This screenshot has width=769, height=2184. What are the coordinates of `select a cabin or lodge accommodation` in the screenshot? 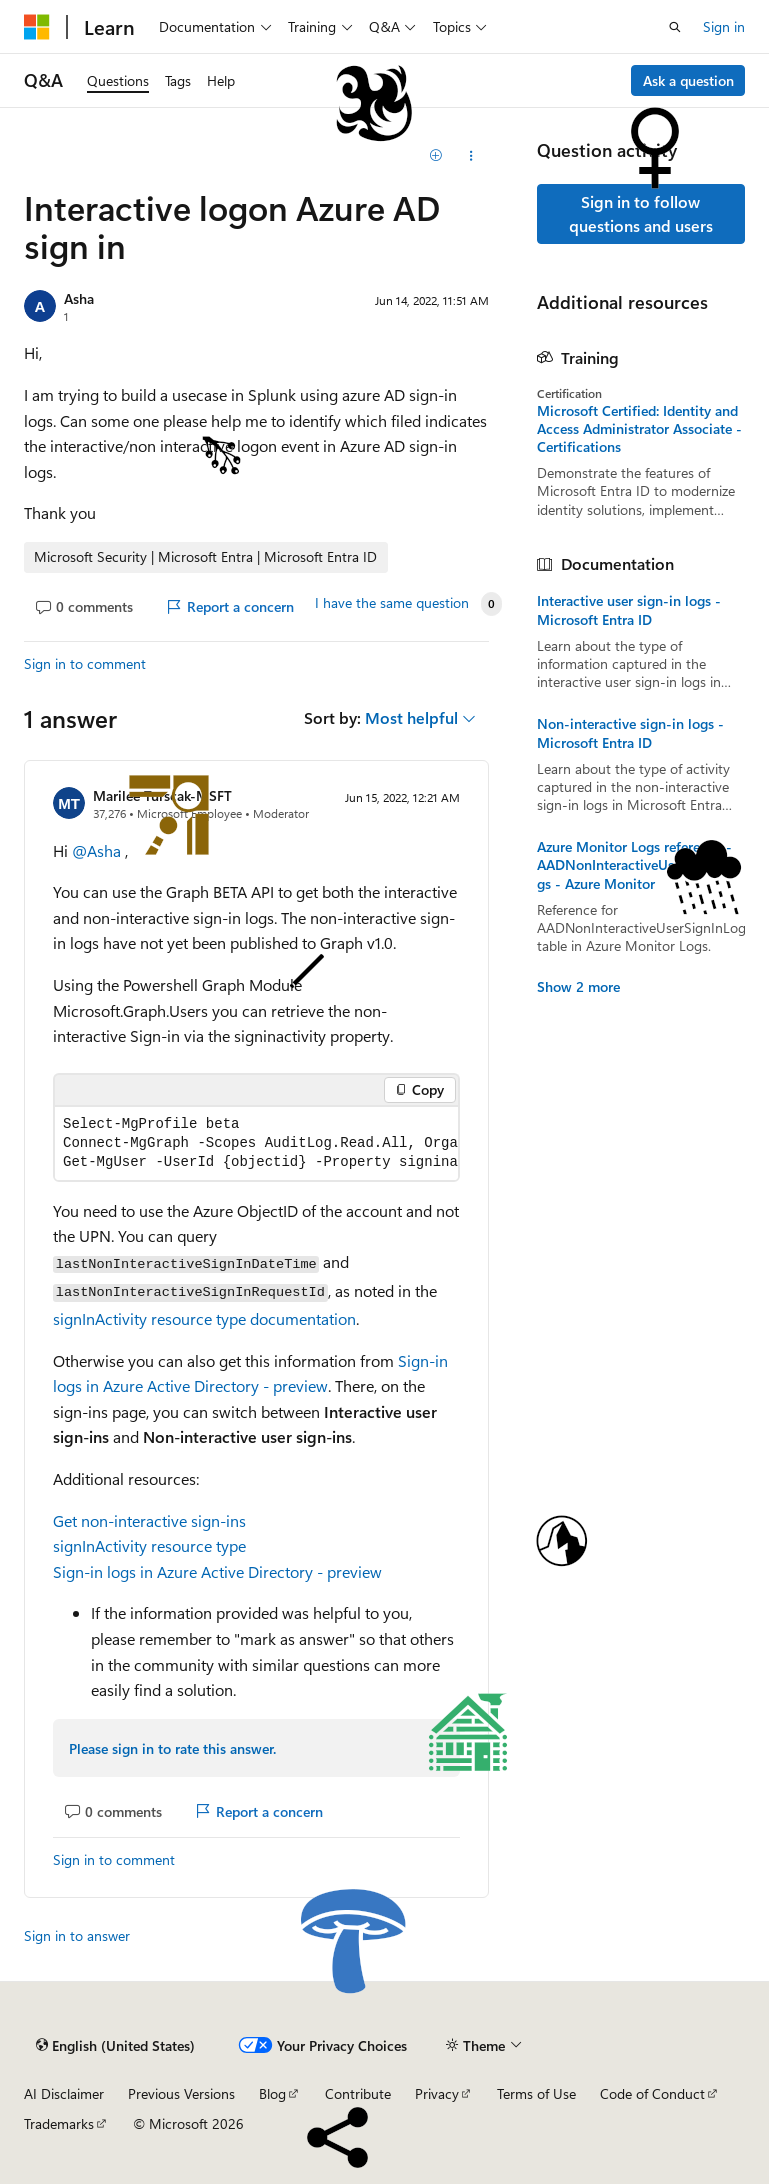 It's located at (468, 1733).